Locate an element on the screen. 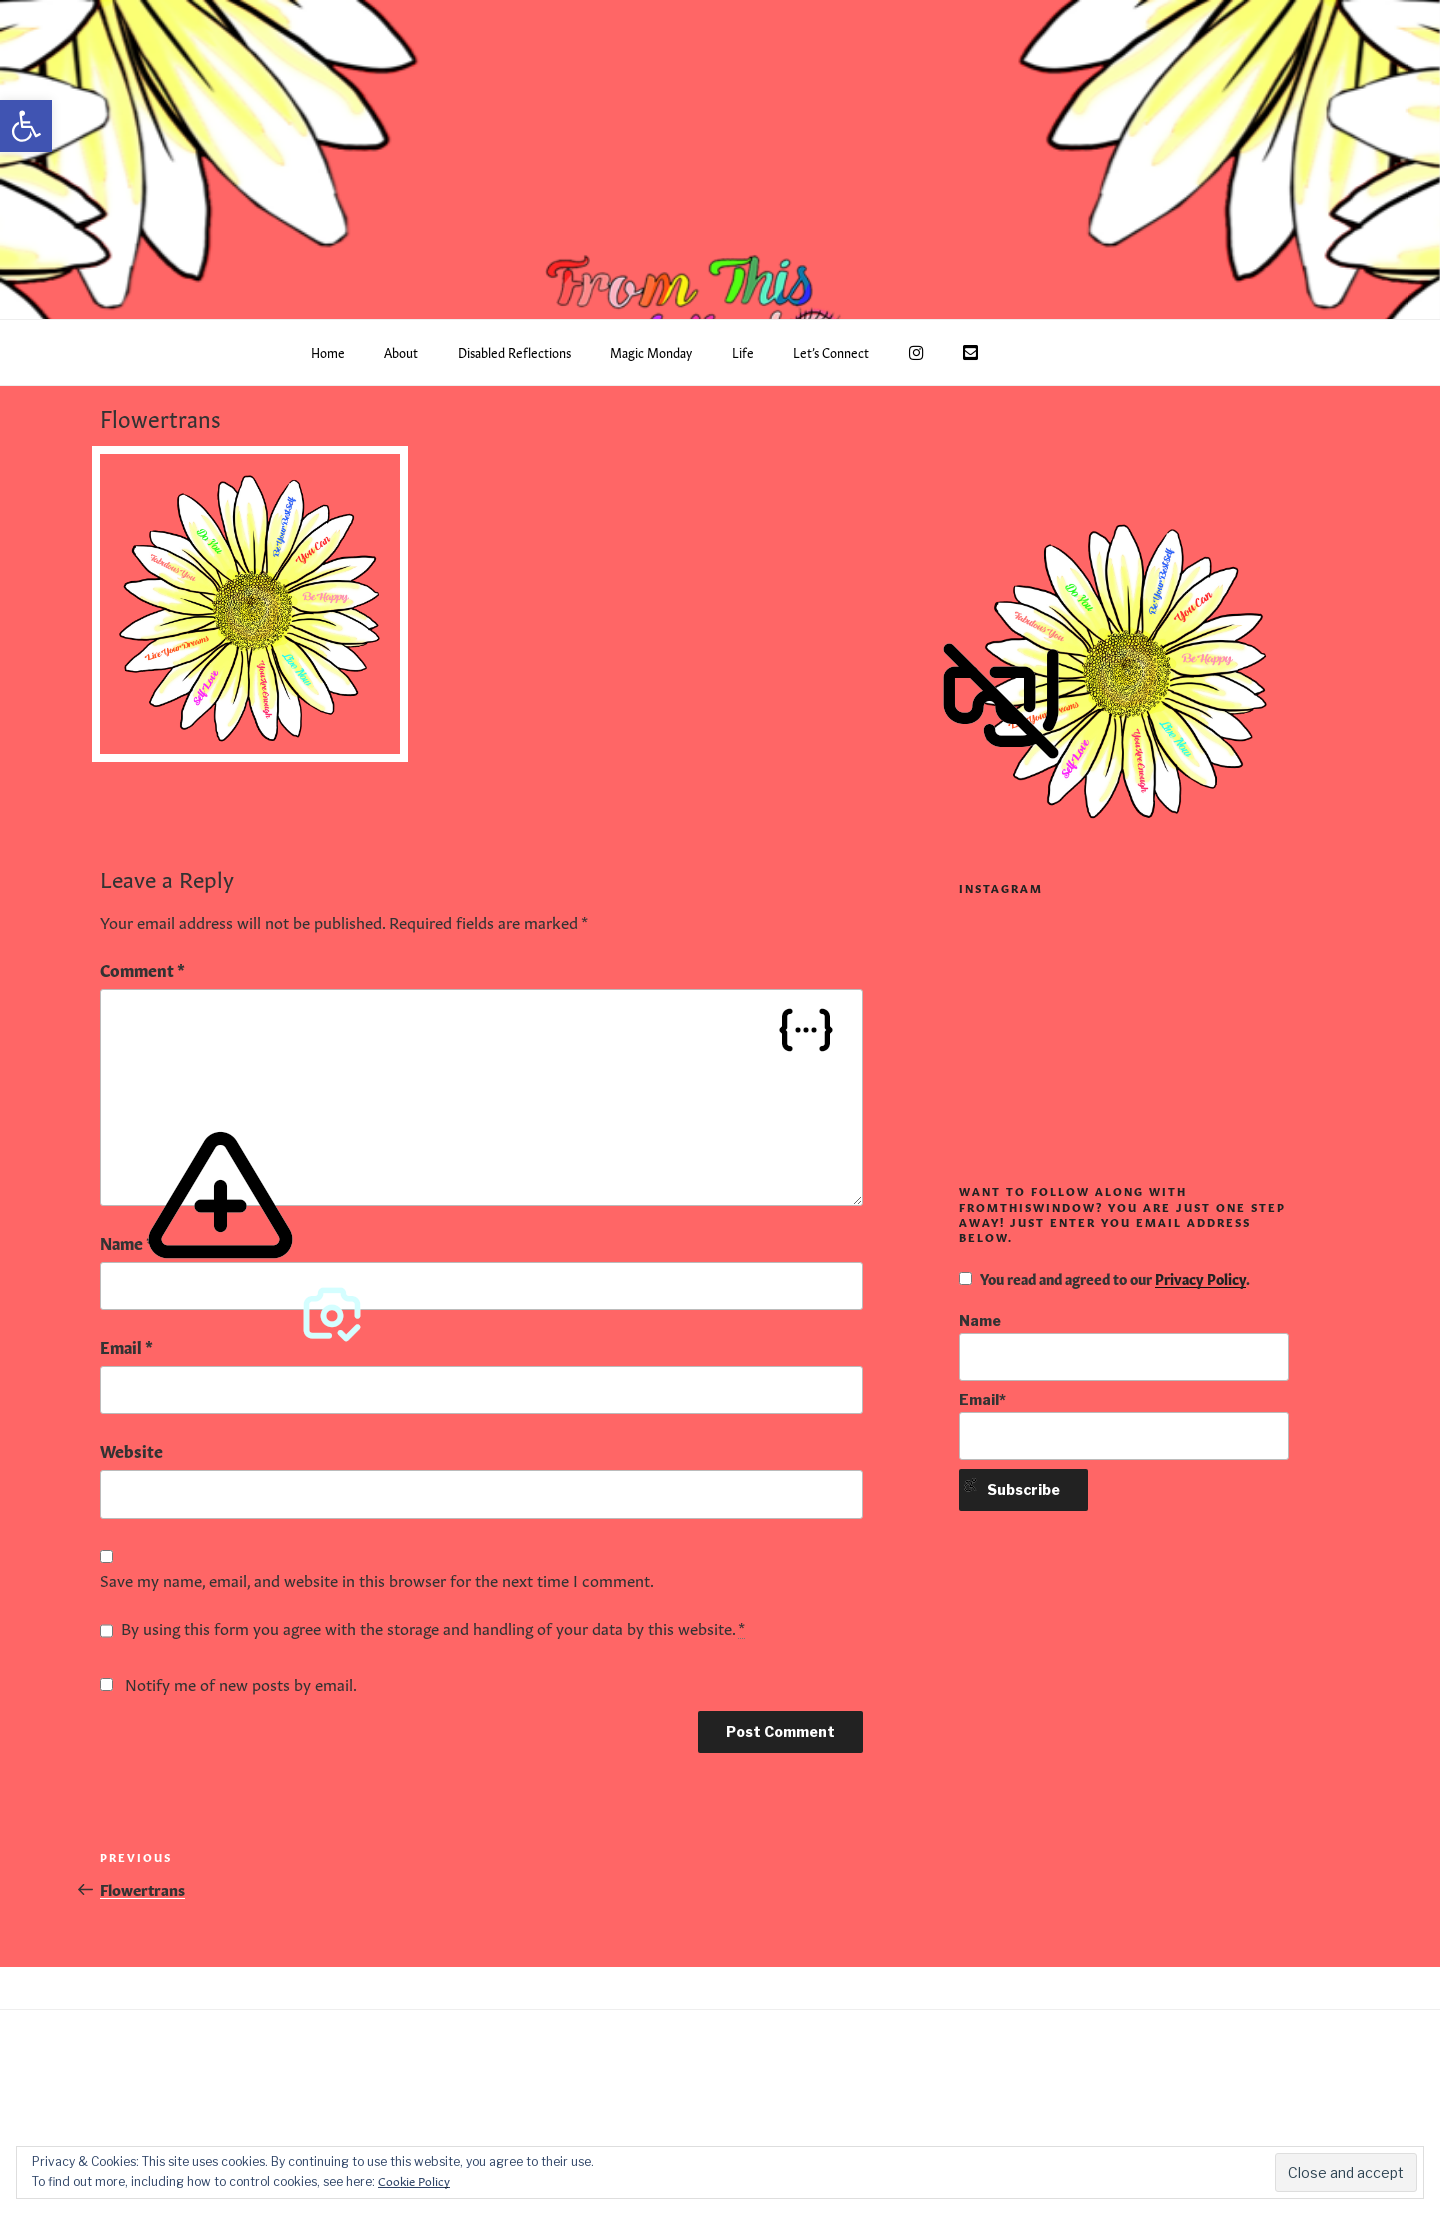 The width and height of the screenshot is (1440, 2215). view code snippets or embedded content is located at coordinates (806, 1030).